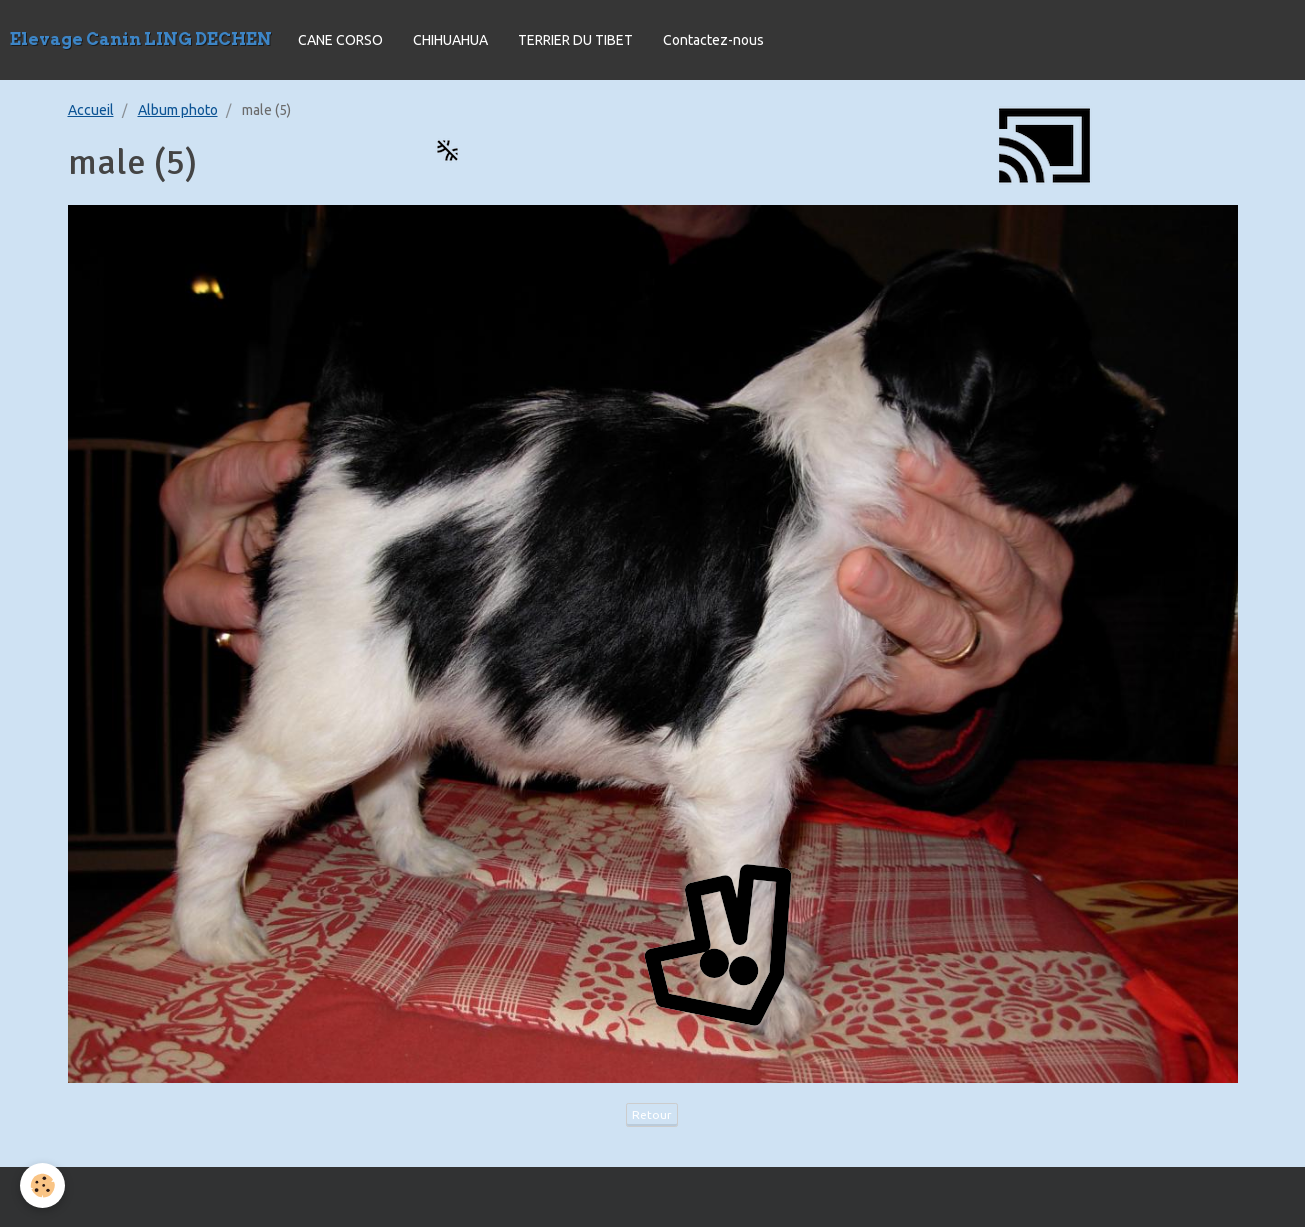 This screenshot has height=1227, width=1305. What do you see at coordinates (1044, 145) in the screenshot?
I see `indicates active casting connection to a display` at bounding box center [1044, 145].